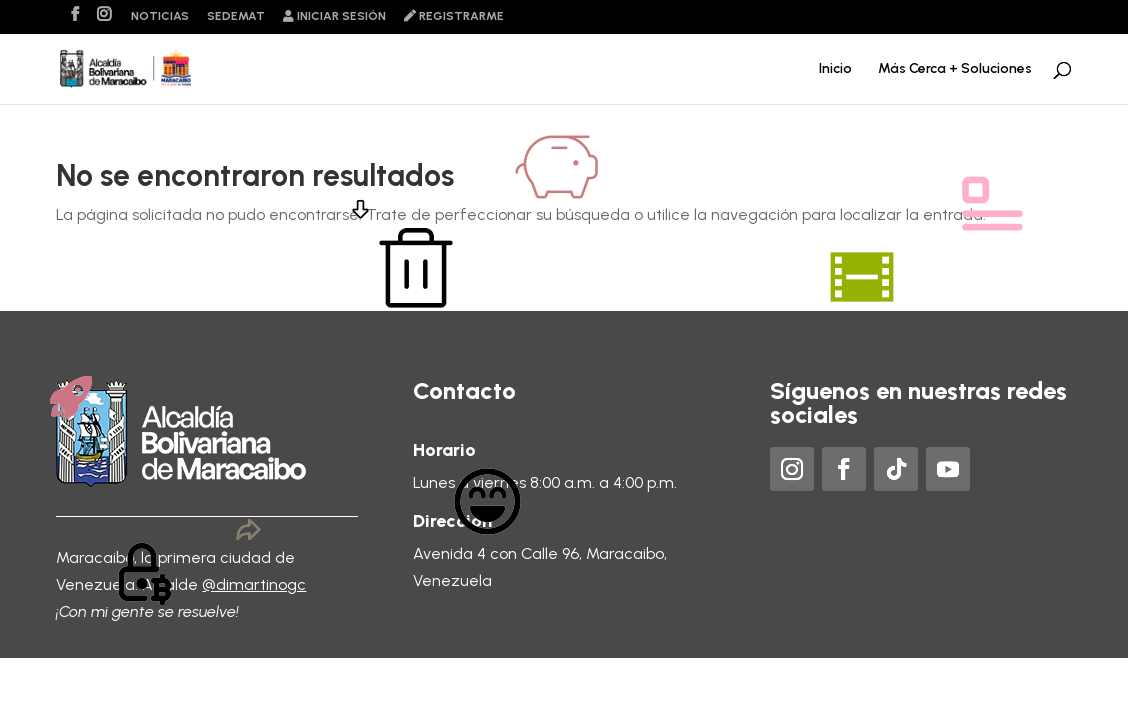  Describe the element at coordinates (487, 501) in the screenshot. I see `add a laughing emoji reaction` at that location.